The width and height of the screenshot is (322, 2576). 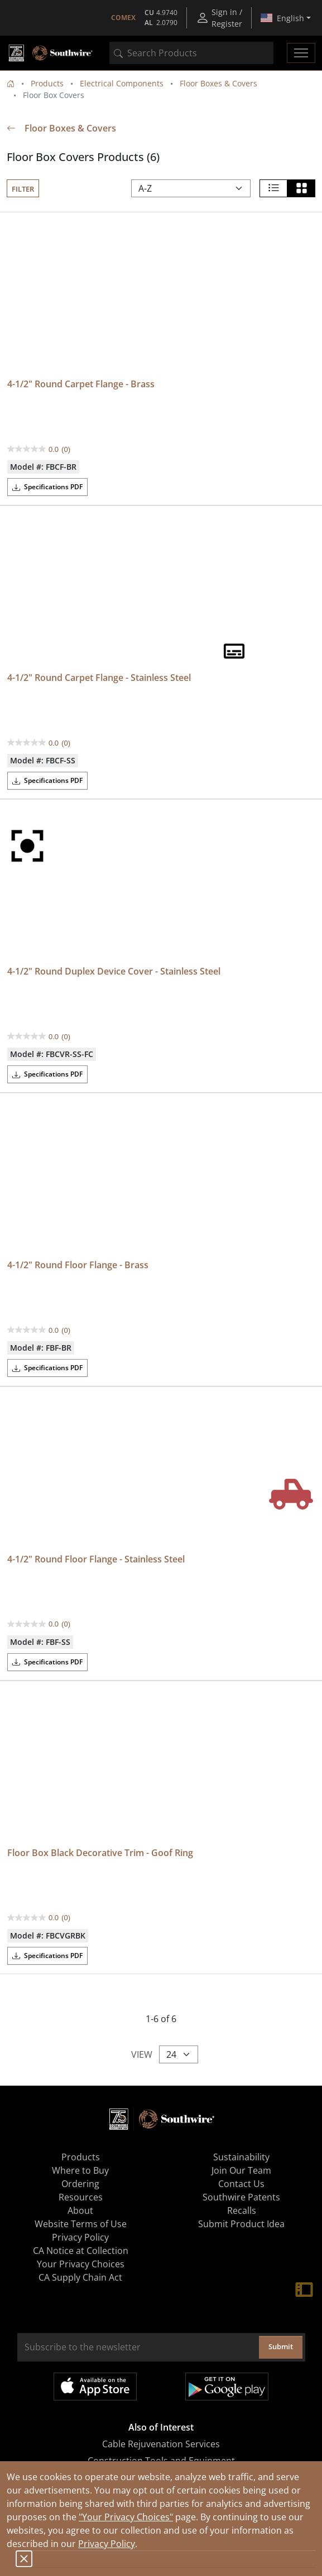 What do you see at coordinates (304, 2290) in the screenshot?
I see `toggle sidebar visibility` at bounding box center [304, 2290].